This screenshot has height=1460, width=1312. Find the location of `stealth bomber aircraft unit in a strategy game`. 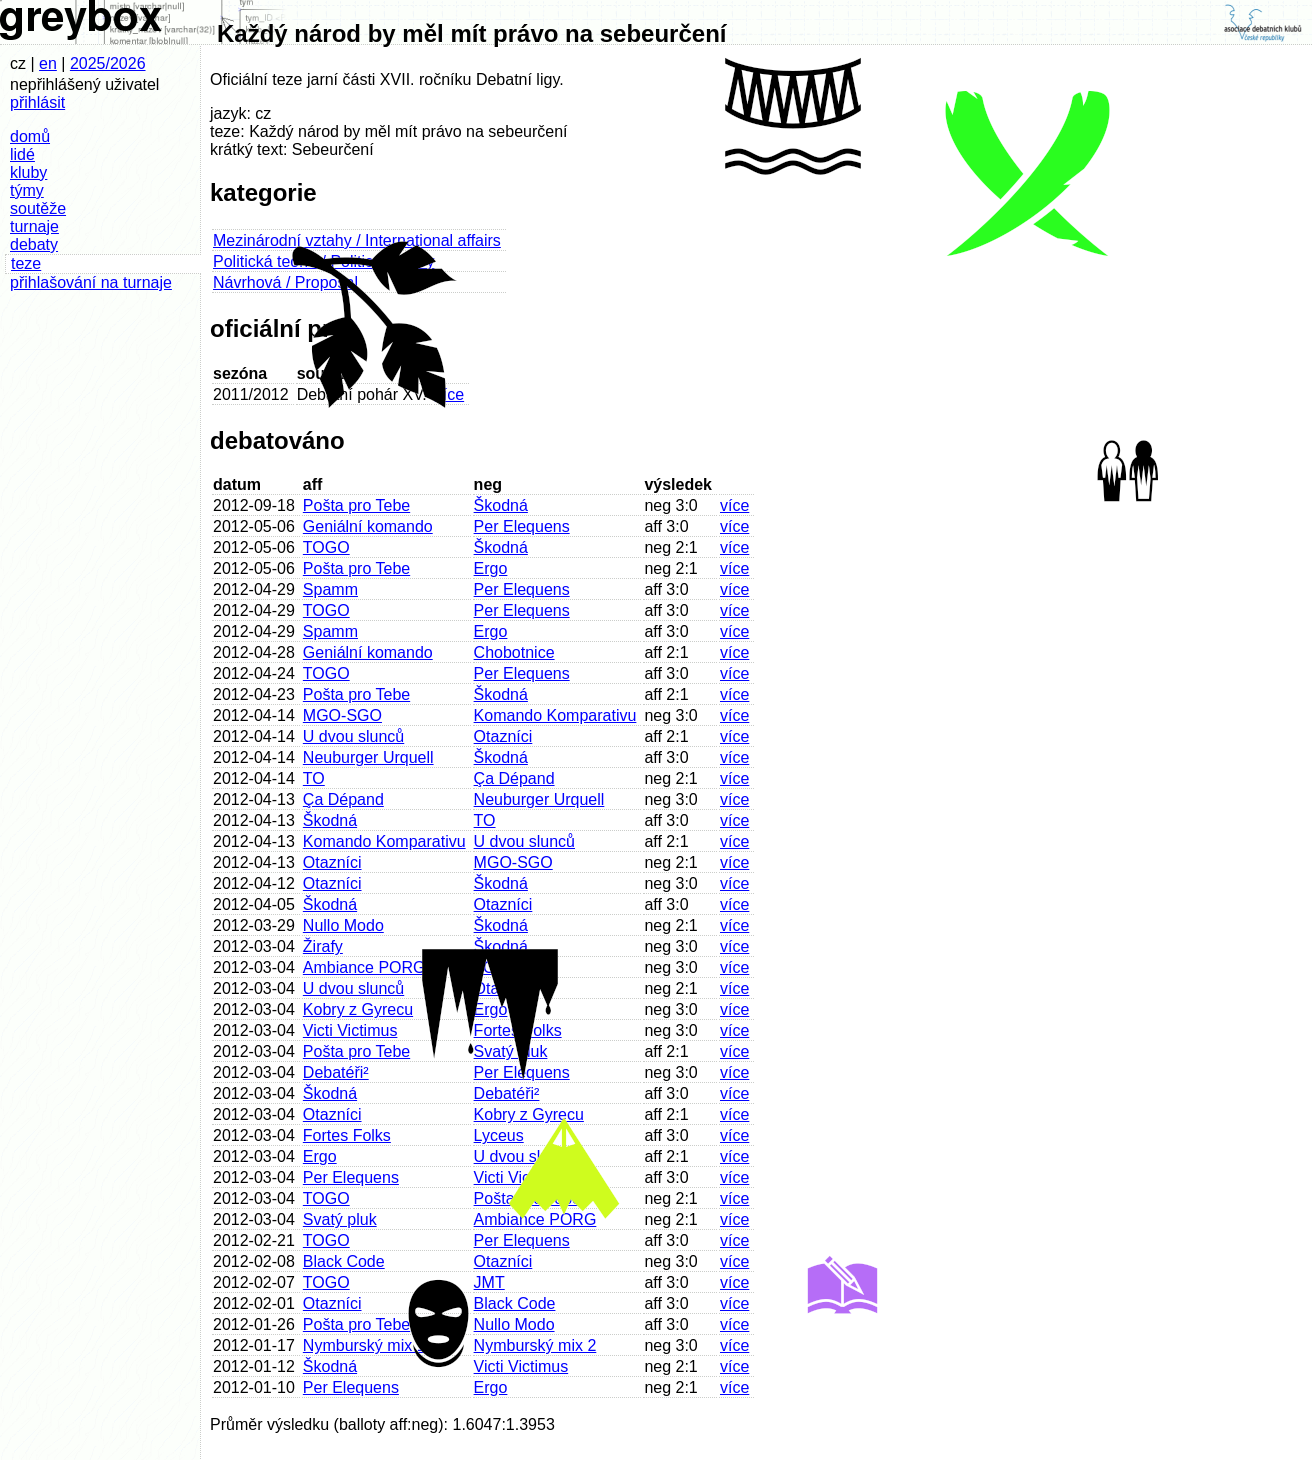

stealth bomber aircraft unit in a strategy game is located at coordinates (564, 1170).